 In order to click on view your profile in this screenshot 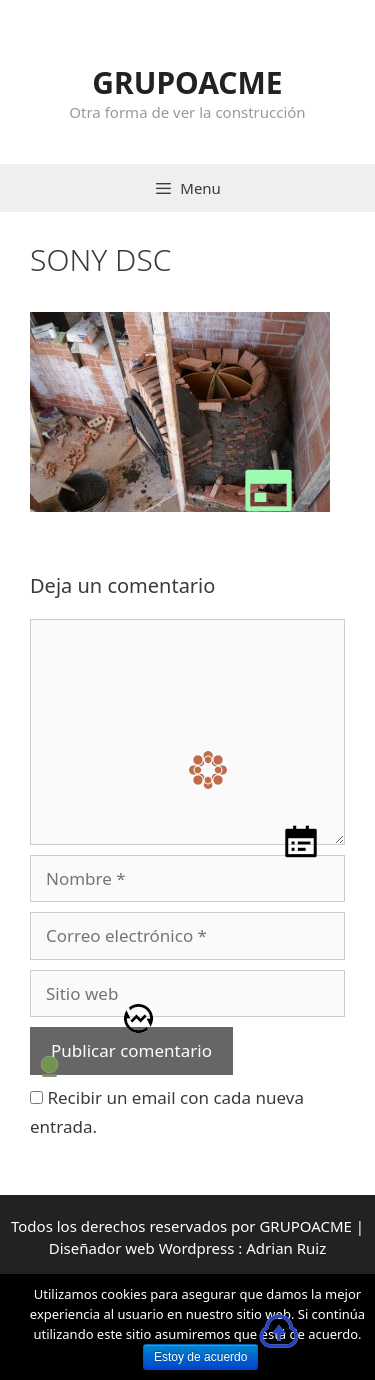, I will do `click(49, 1066)`.